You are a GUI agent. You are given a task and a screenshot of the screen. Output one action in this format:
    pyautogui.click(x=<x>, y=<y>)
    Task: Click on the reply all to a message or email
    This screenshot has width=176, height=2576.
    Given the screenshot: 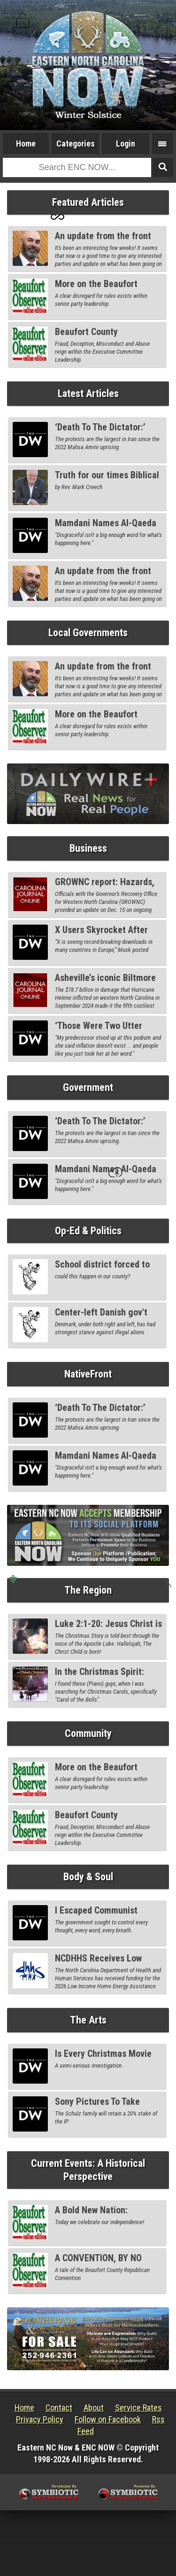 What is the action you would take?
    pyautogui.click(x=167, y=1584)
    